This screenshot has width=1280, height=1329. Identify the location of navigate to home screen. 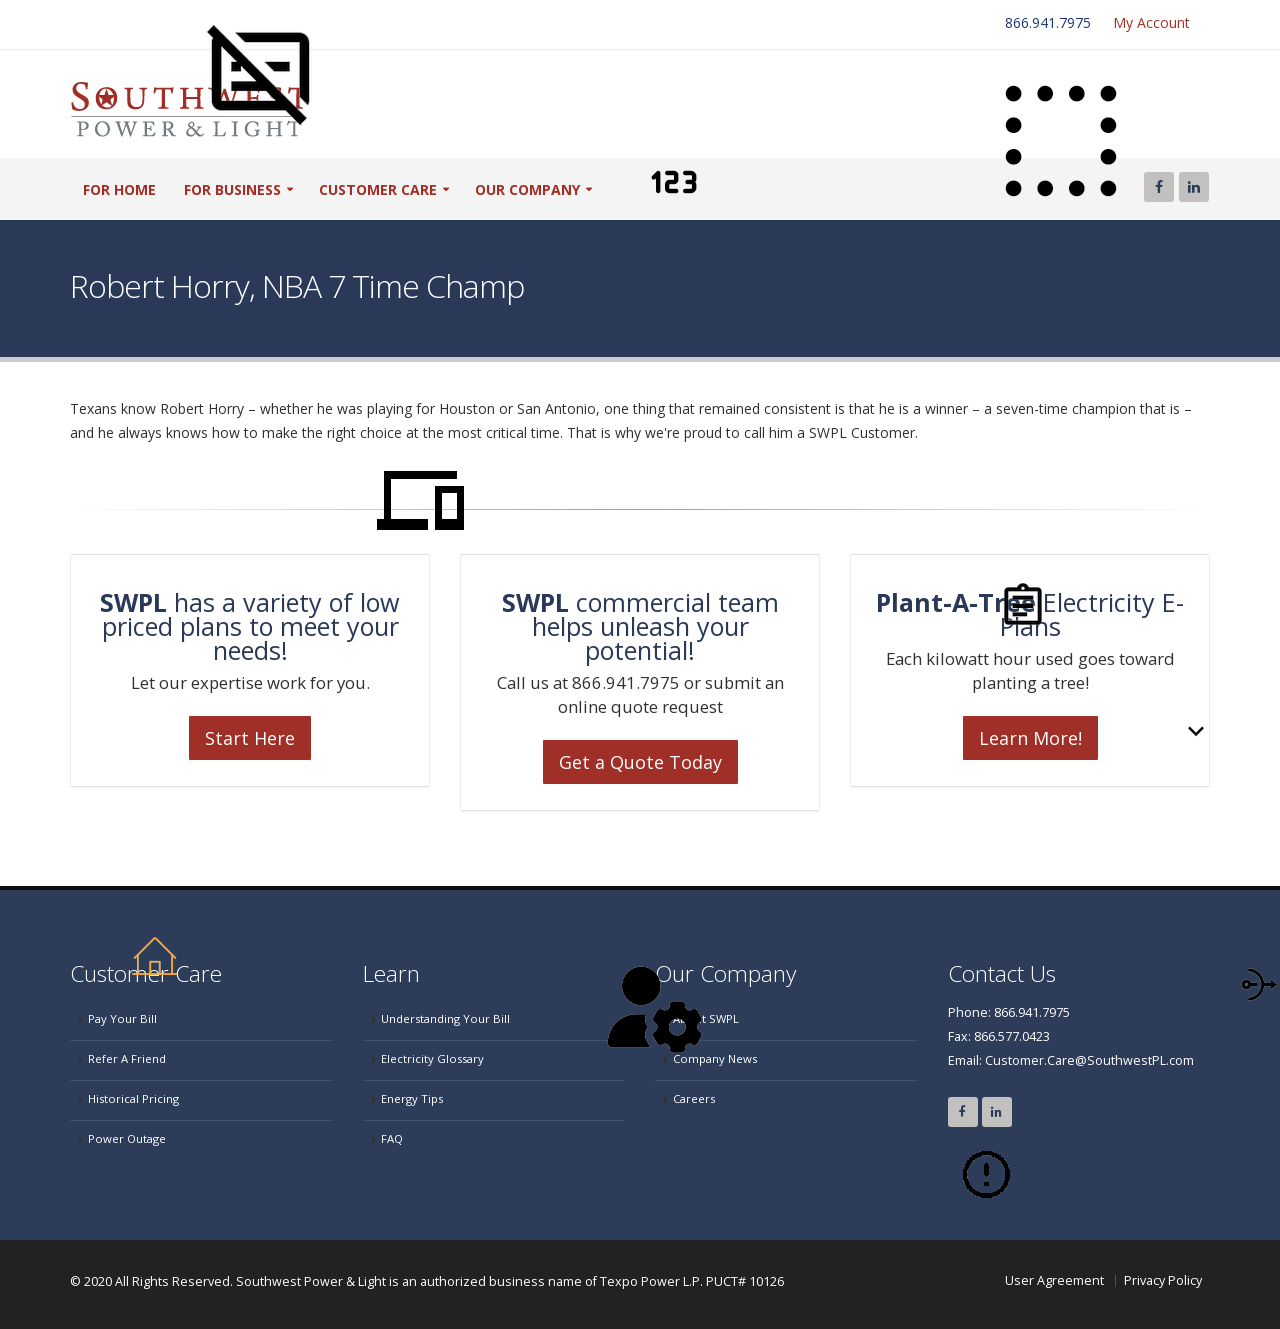
(155, 957).